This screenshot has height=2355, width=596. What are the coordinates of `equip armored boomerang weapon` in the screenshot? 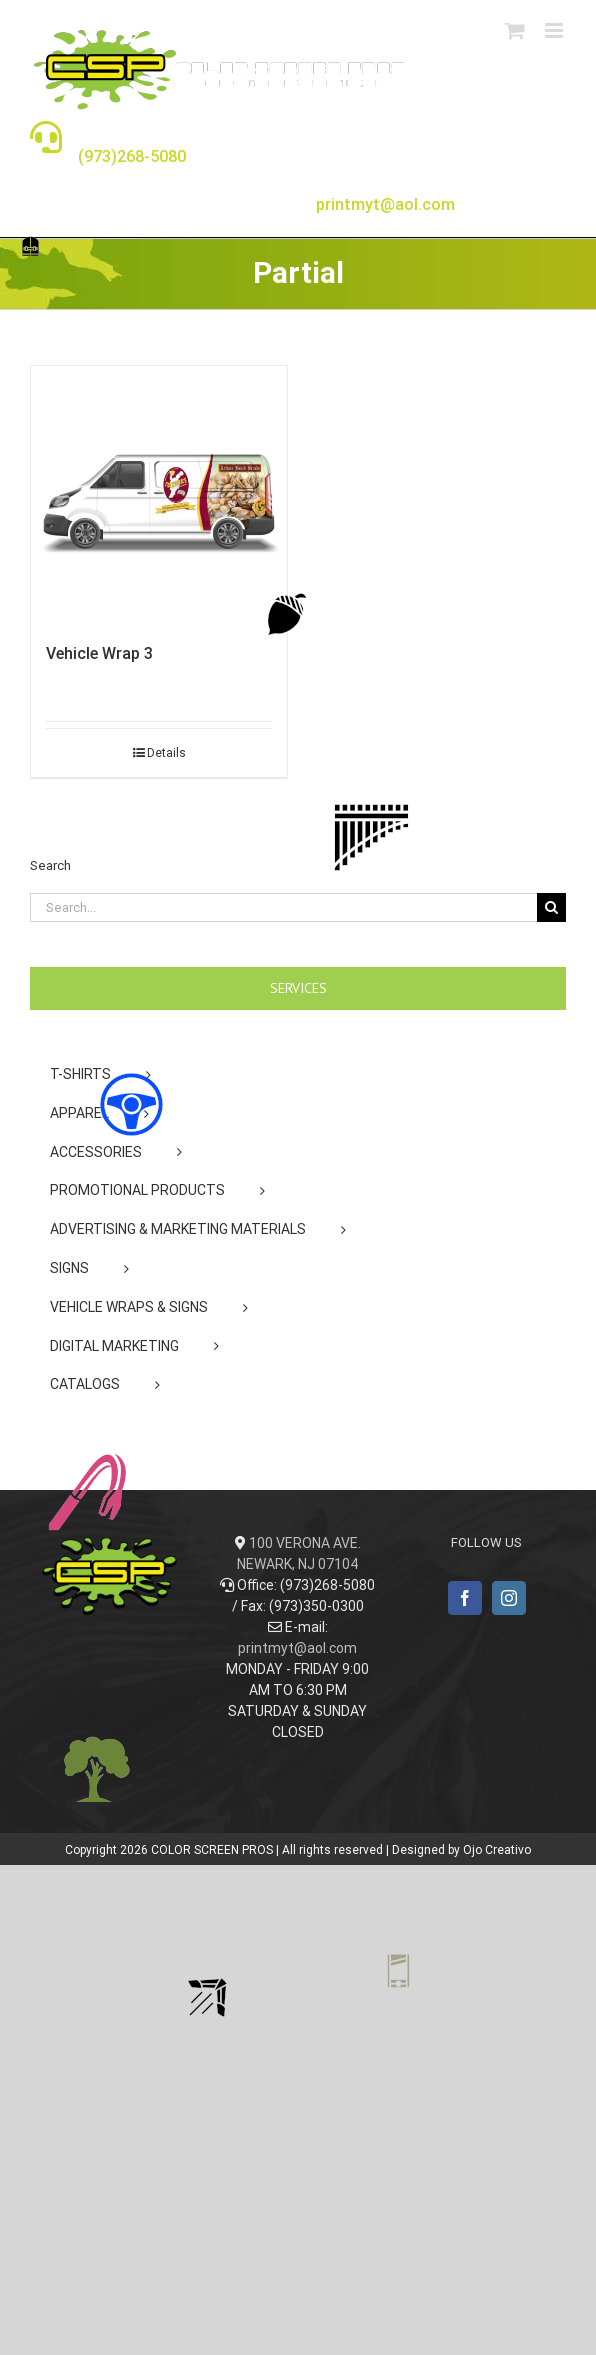 It's located at (207, 1997).